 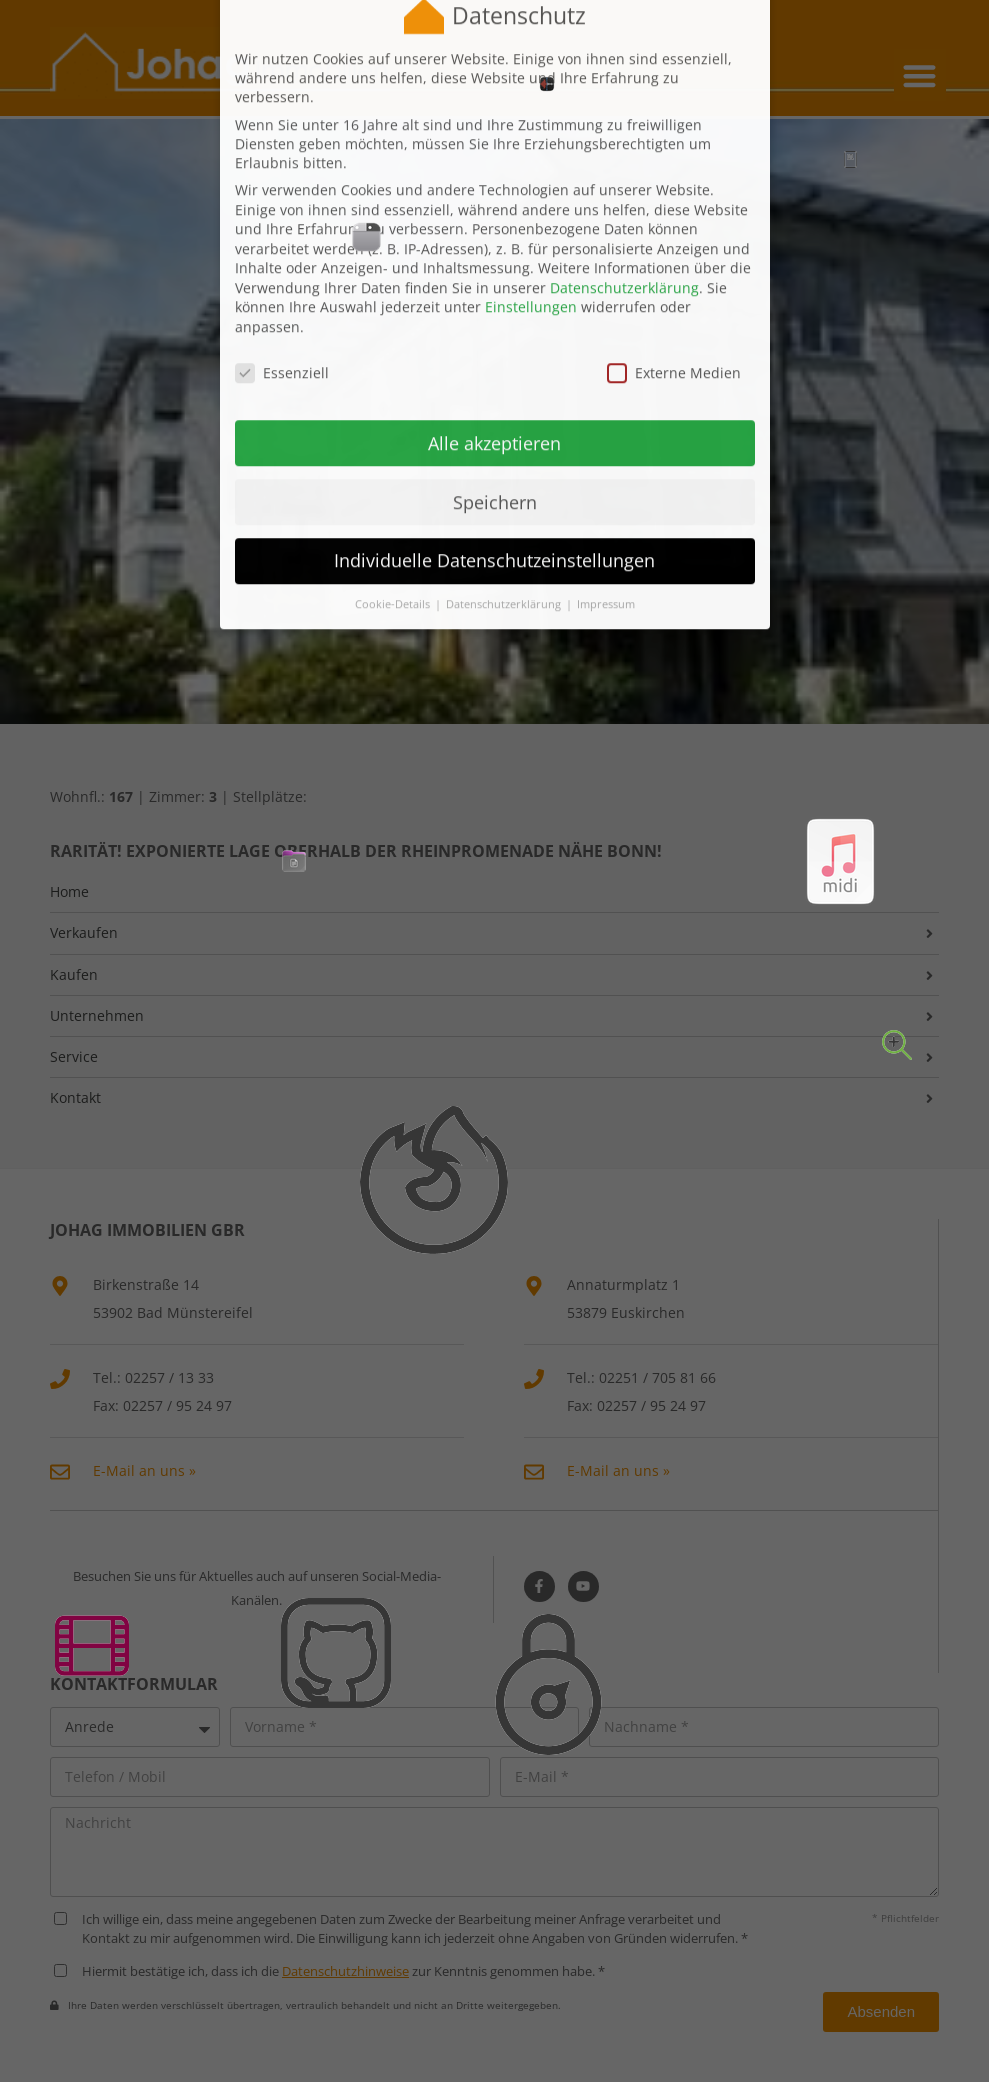 I want to click on open GitHub Desktop application, so click(x=336, y=1653).